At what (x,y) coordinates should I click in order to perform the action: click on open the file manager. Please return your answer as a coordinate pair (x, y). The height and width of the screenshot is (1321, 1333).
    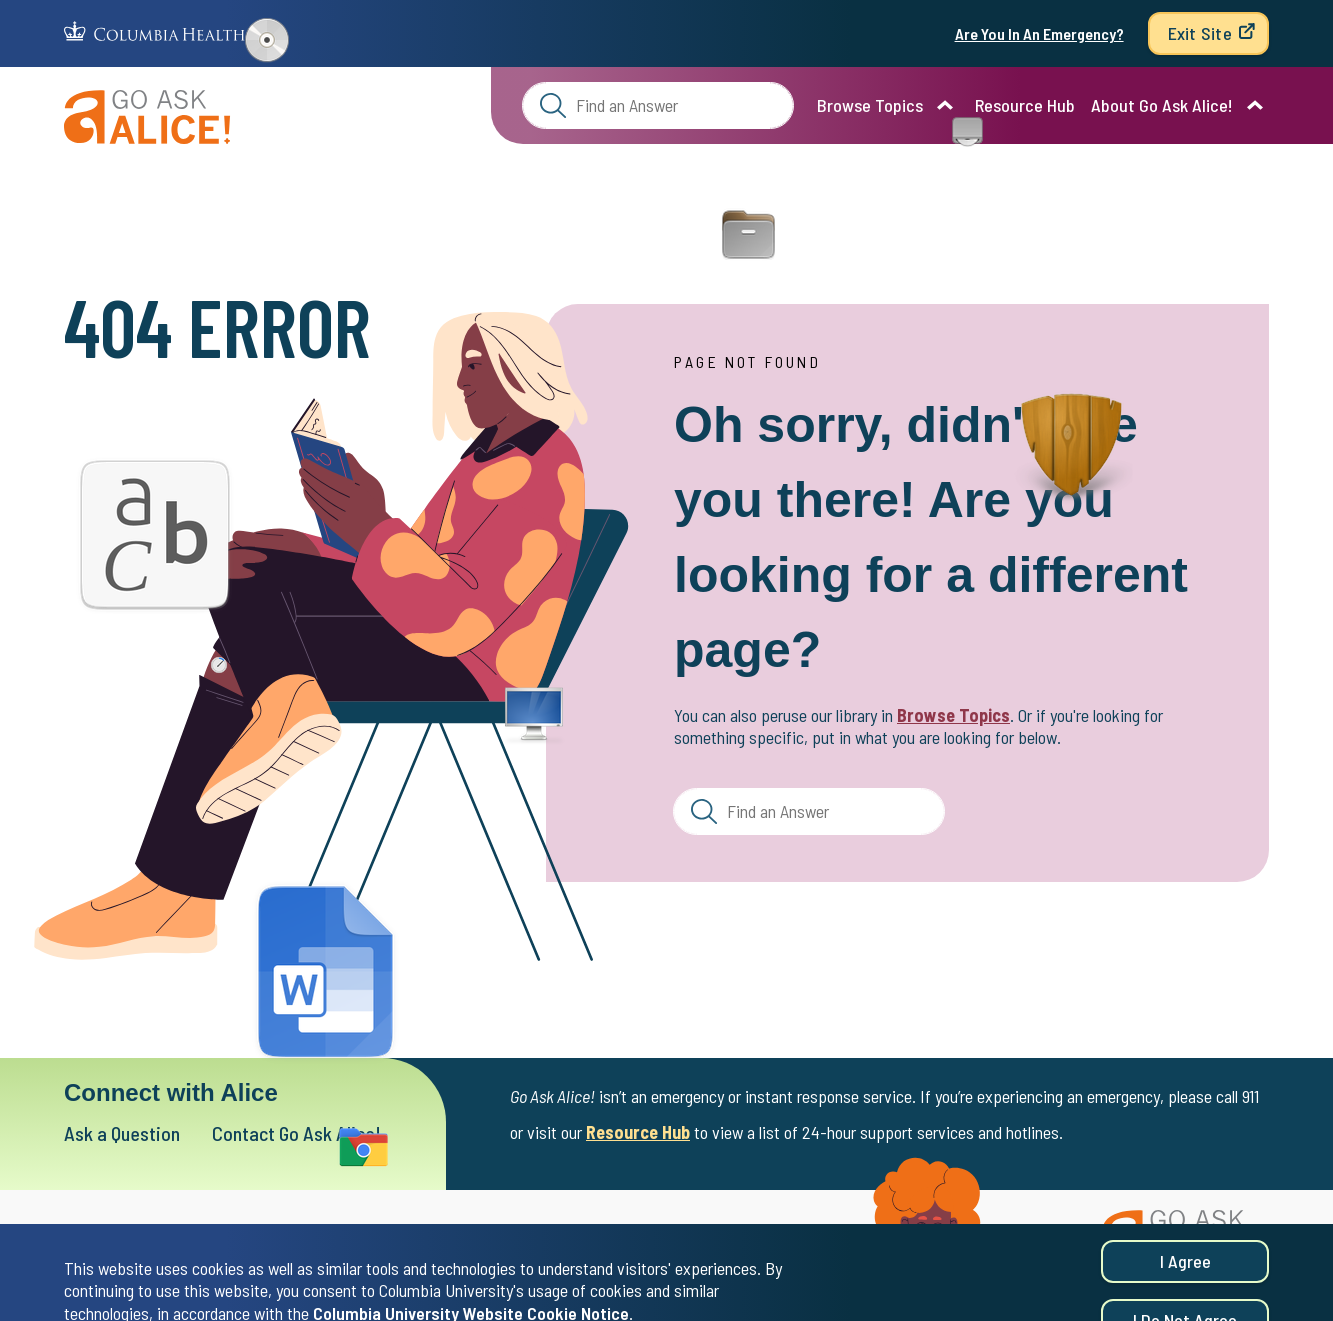
    Looking at the image, I should click on (748, 234).